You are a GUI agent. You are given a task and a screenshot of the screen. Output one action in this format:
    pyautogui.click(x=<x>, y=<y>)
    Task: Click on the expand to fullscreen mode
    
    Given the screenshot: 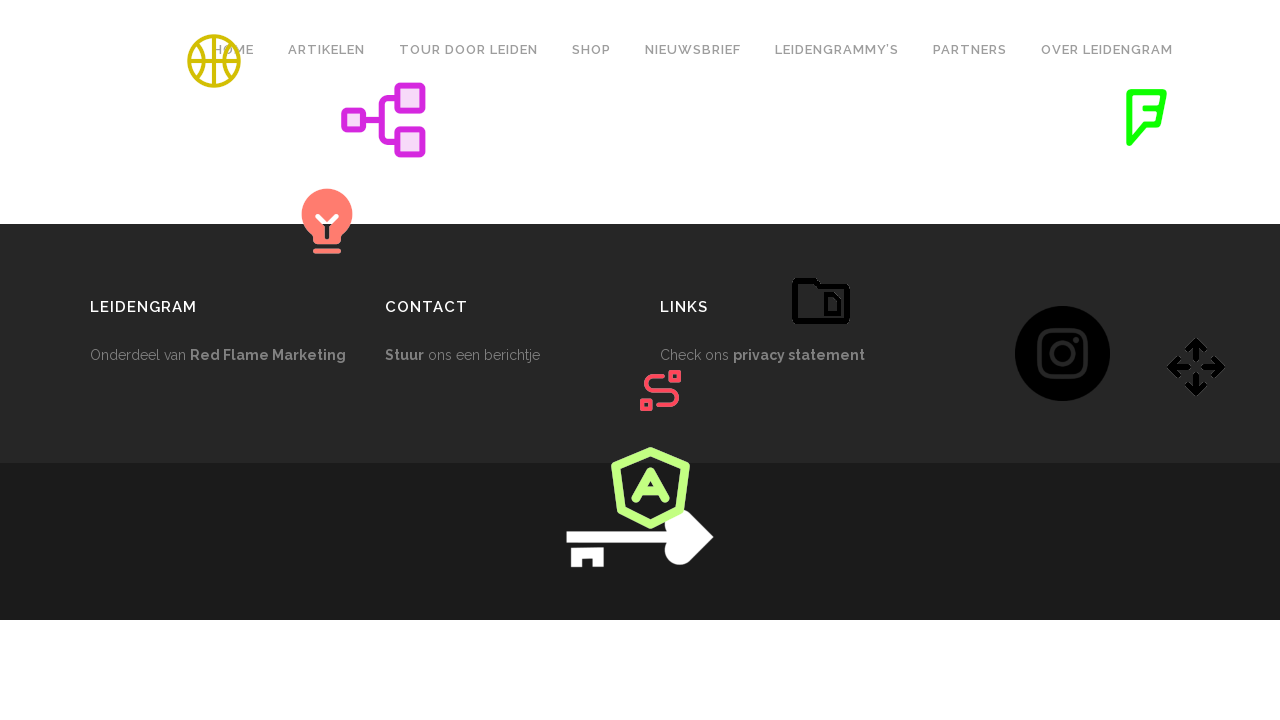 What is the action you would take?
    pyautogui.click(x=1196, y=367)
    